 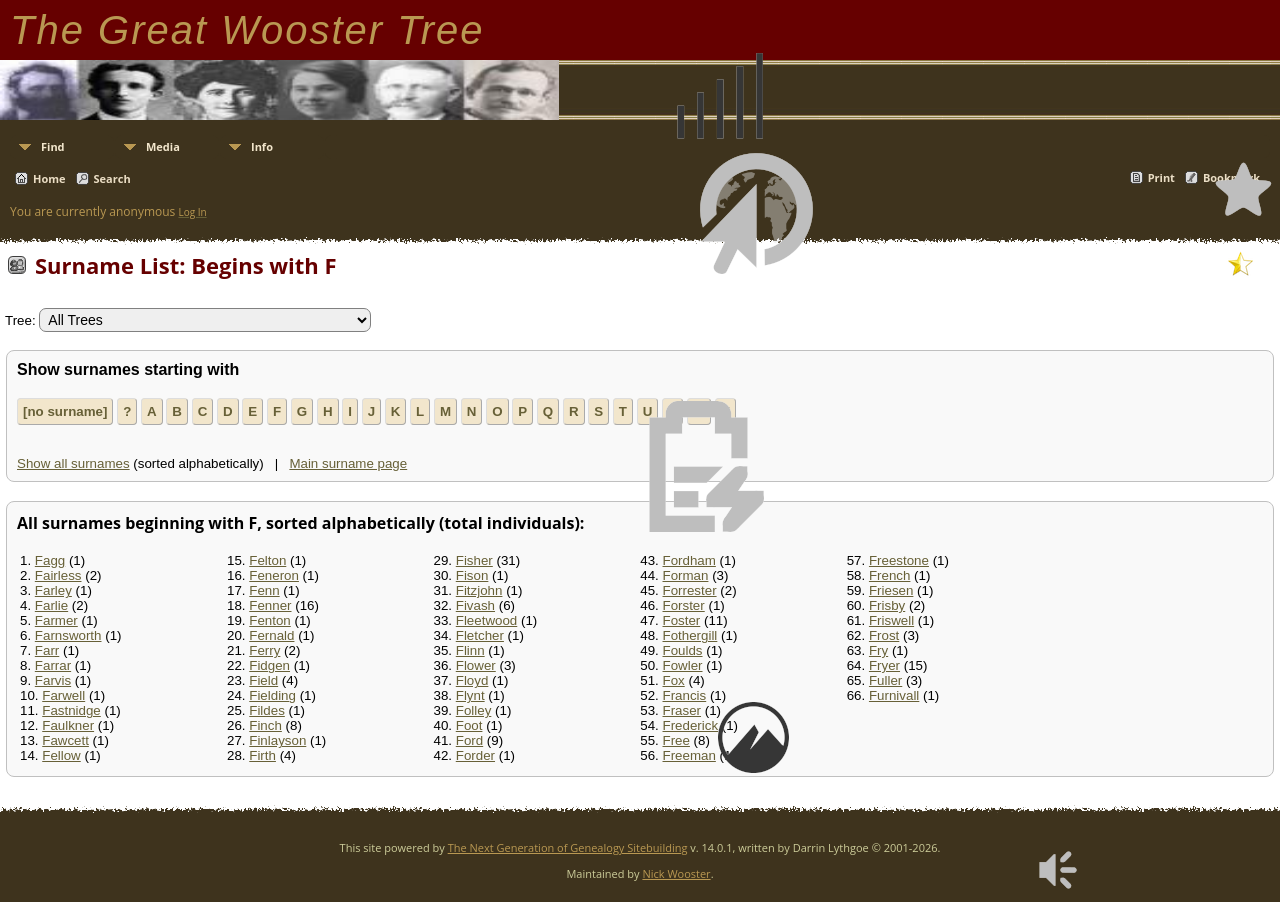 What do you see at coordinates (723, 92) in the screenshot?
I see `mobile network signal strength indicator` at bounding box center [723, 92].